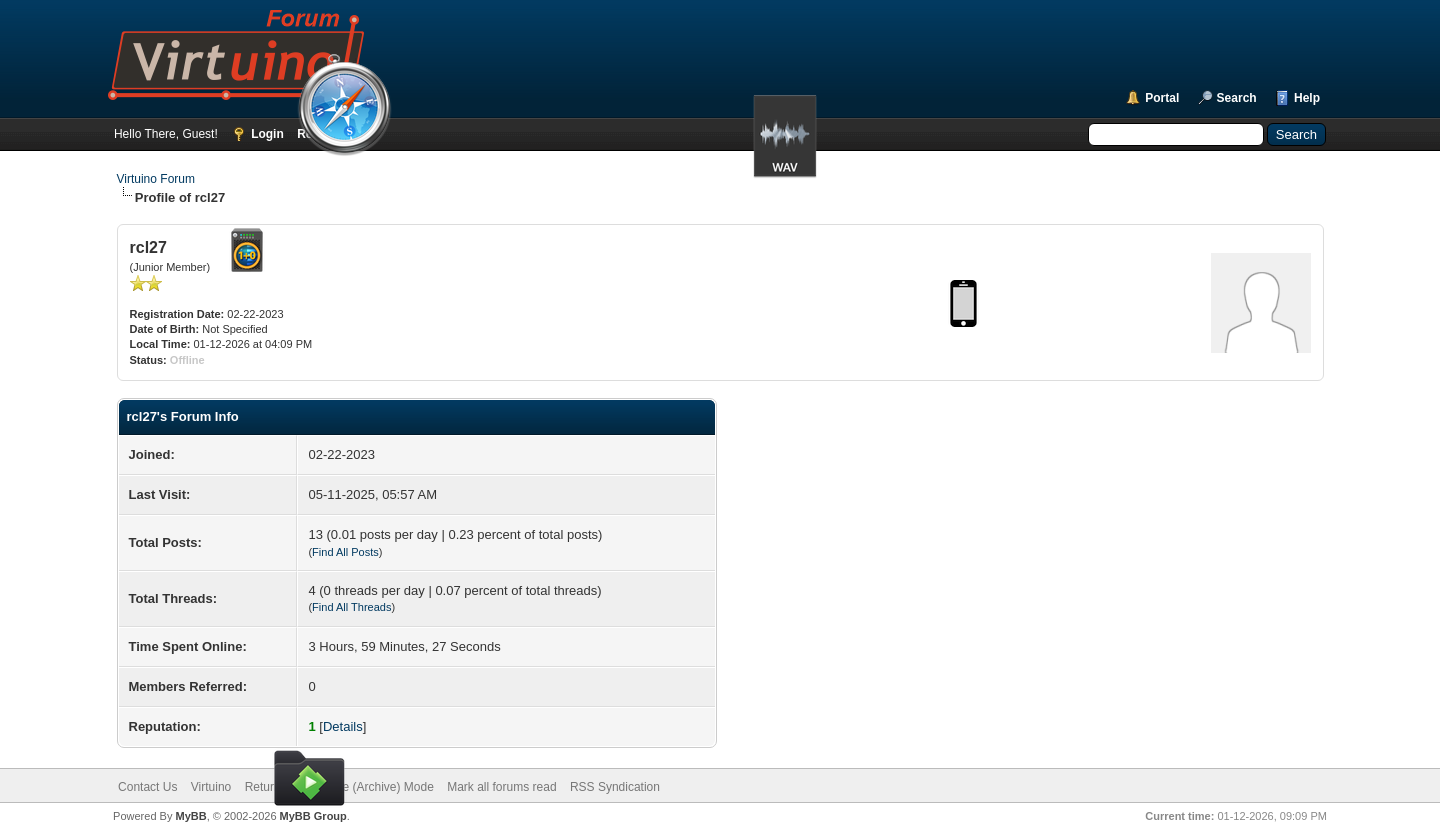 This screenshot has width=1440, height=837. Describe the element at coordinates (785, 138) in the screenshot. I see `a WAV audio file in GarageBand or Logic Pro` at that location.